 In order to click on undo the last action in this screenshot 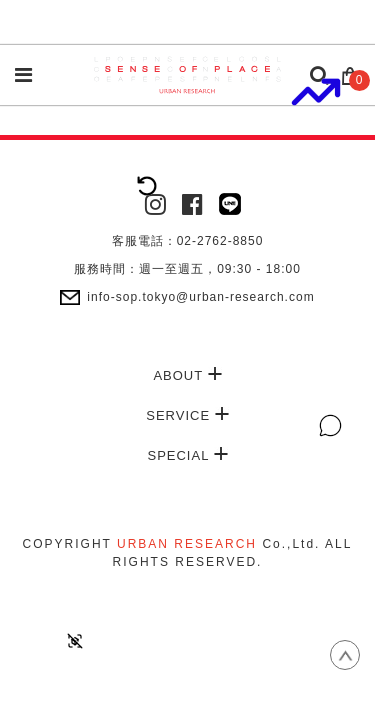, I will do `click(147, 186)`.